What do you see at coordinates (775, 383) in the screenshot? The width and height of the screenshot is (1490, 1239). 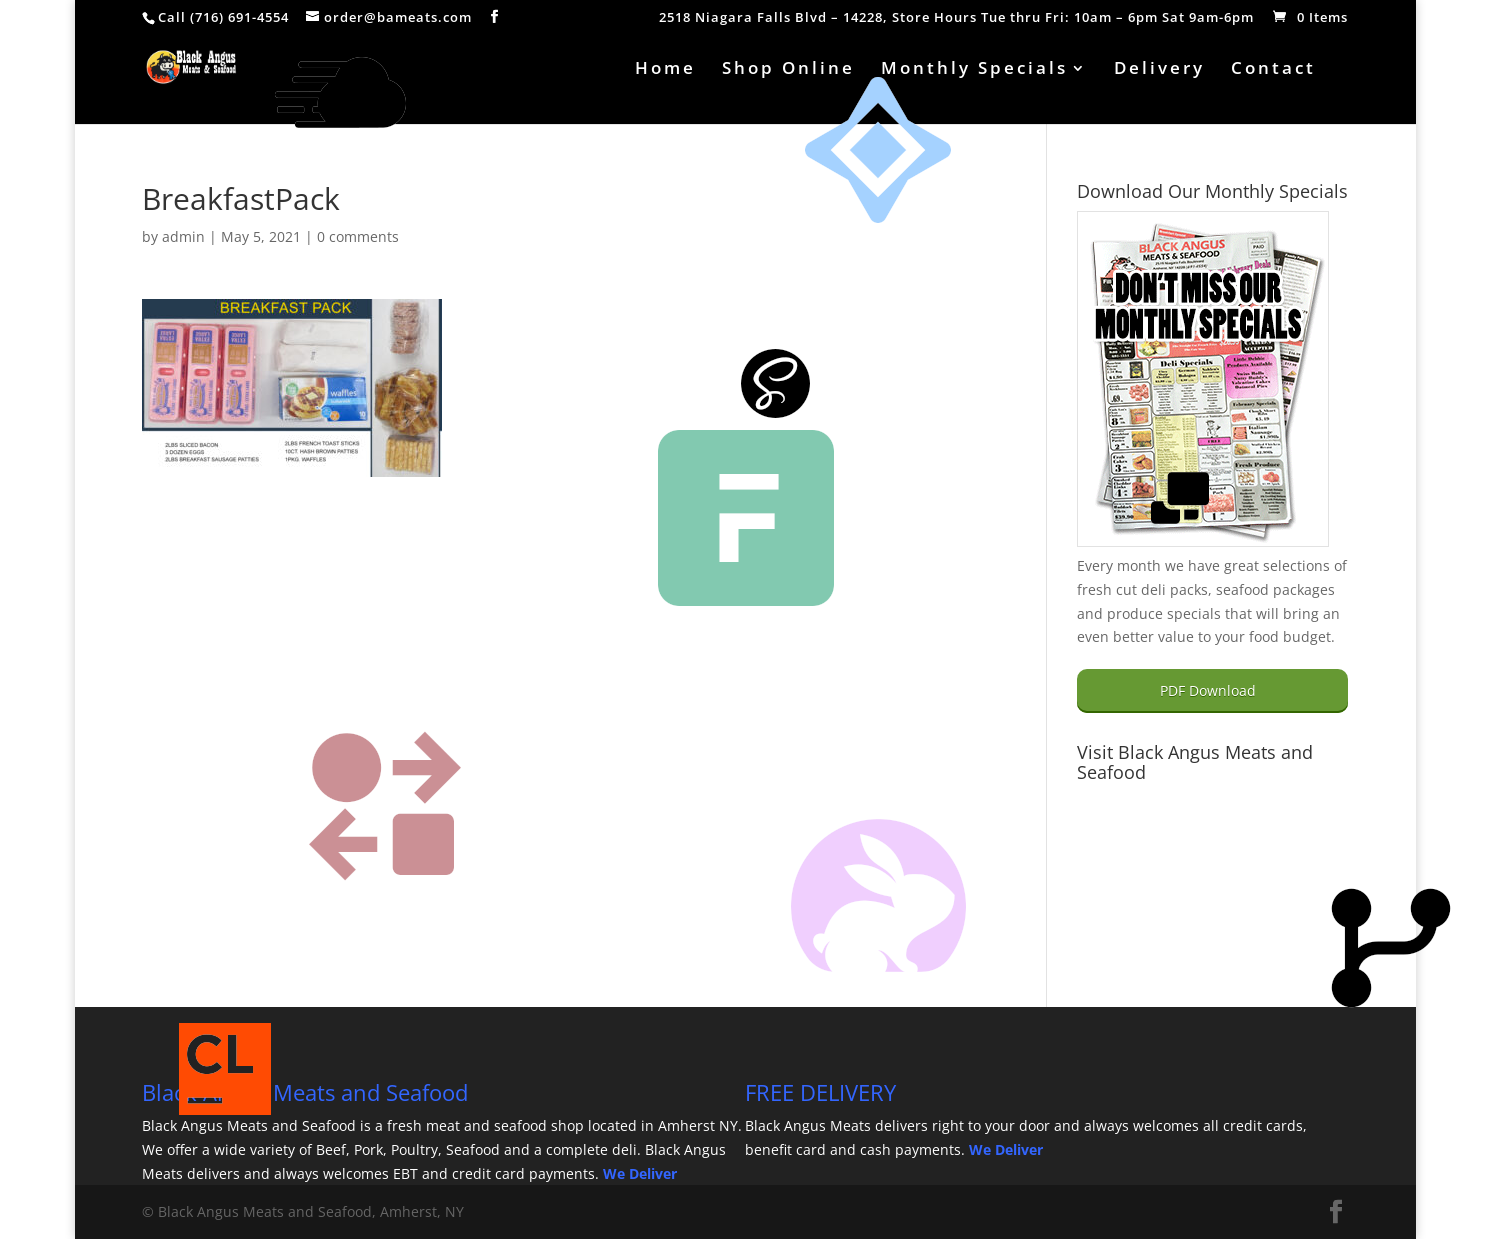 I see `sass css preprocessor logo` at bounding box center [775, 383].